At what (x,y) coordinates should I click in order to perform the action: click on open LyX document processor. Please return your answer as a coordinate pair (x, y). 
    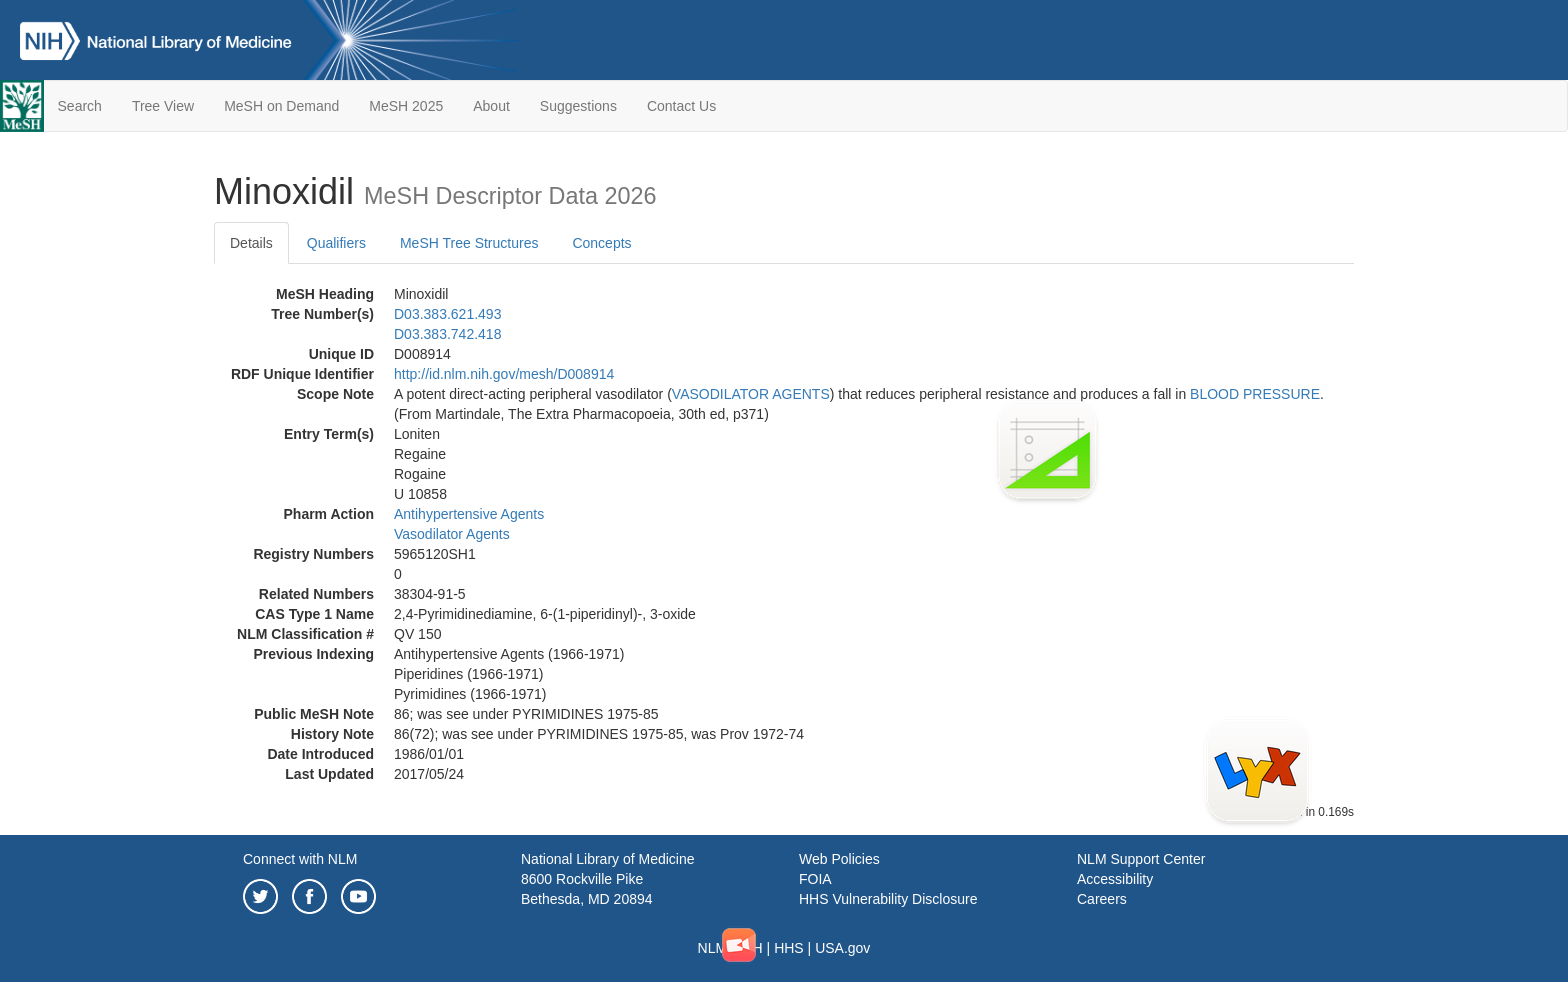
    Looking at the image, I should click on (1257, 770).